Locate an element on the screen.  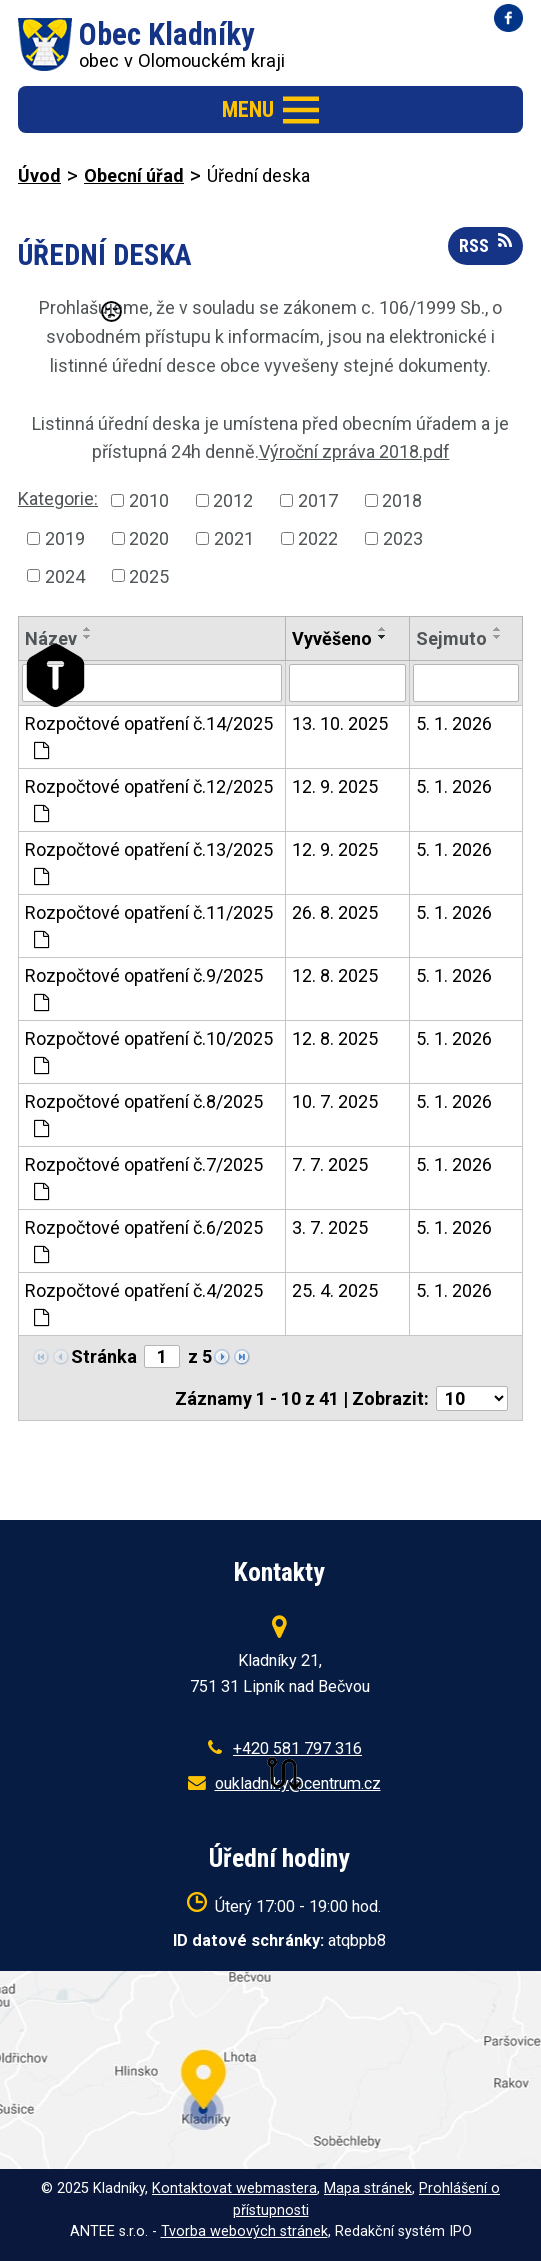
indicates an s-curve or winding path ahead is located at coordinates (283, 1773).